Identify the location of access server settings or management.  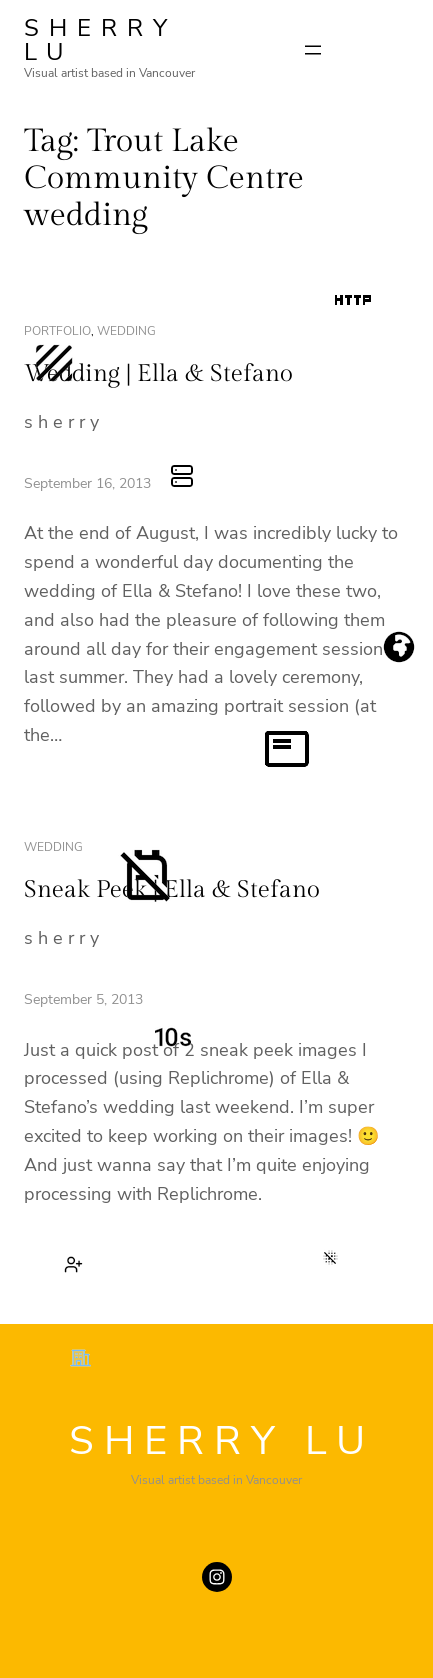
(182, 476).